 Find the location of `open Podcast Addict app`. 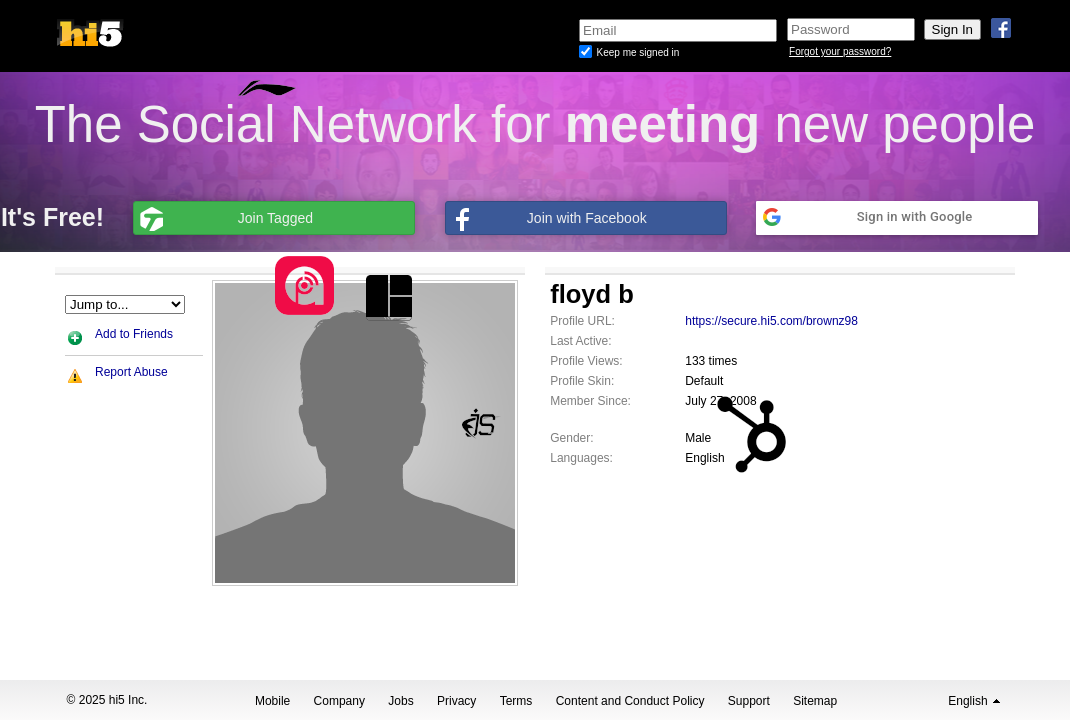

open Podcast Addict app is located at coordinates (304, 285).